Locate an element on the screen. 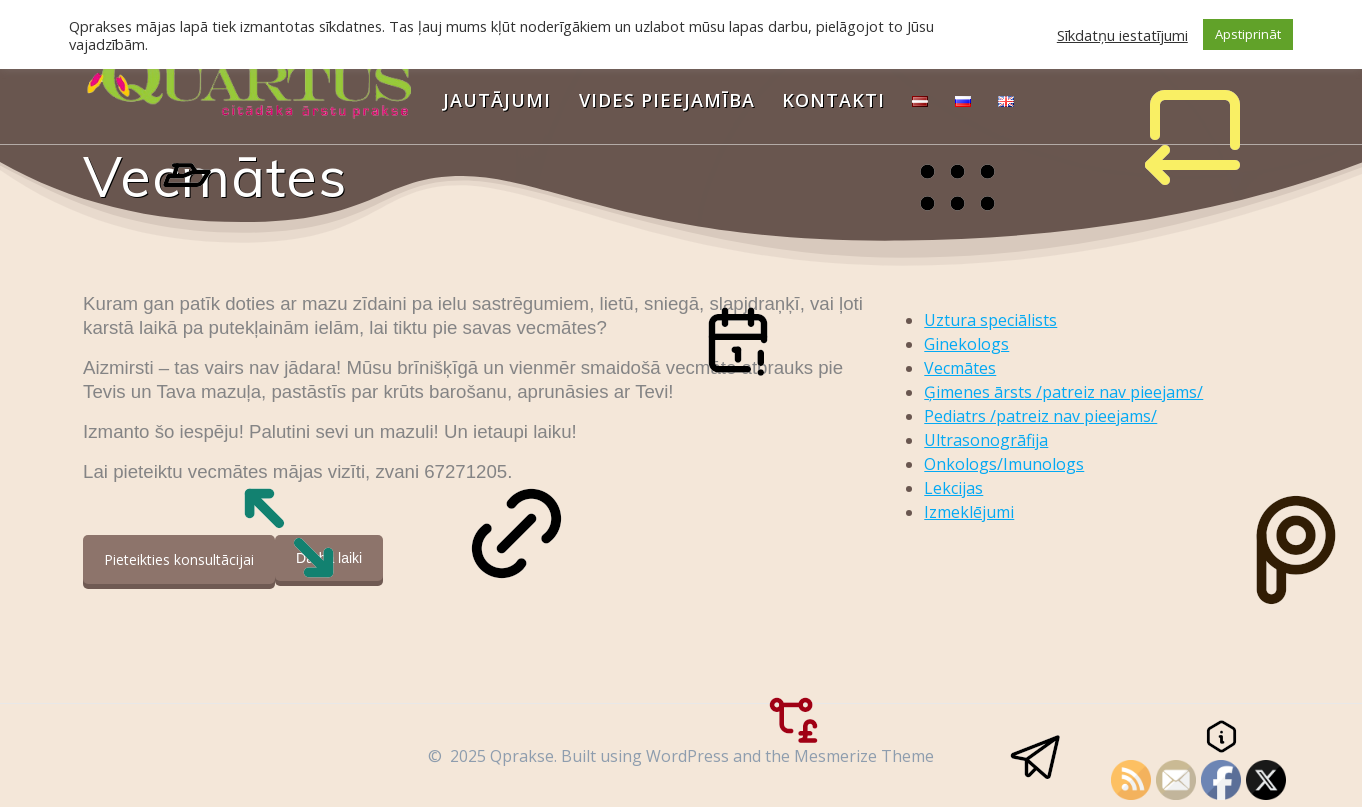 The image size is (1362, 807). expand to fullscreen mode is located at coordinates (289, 533).